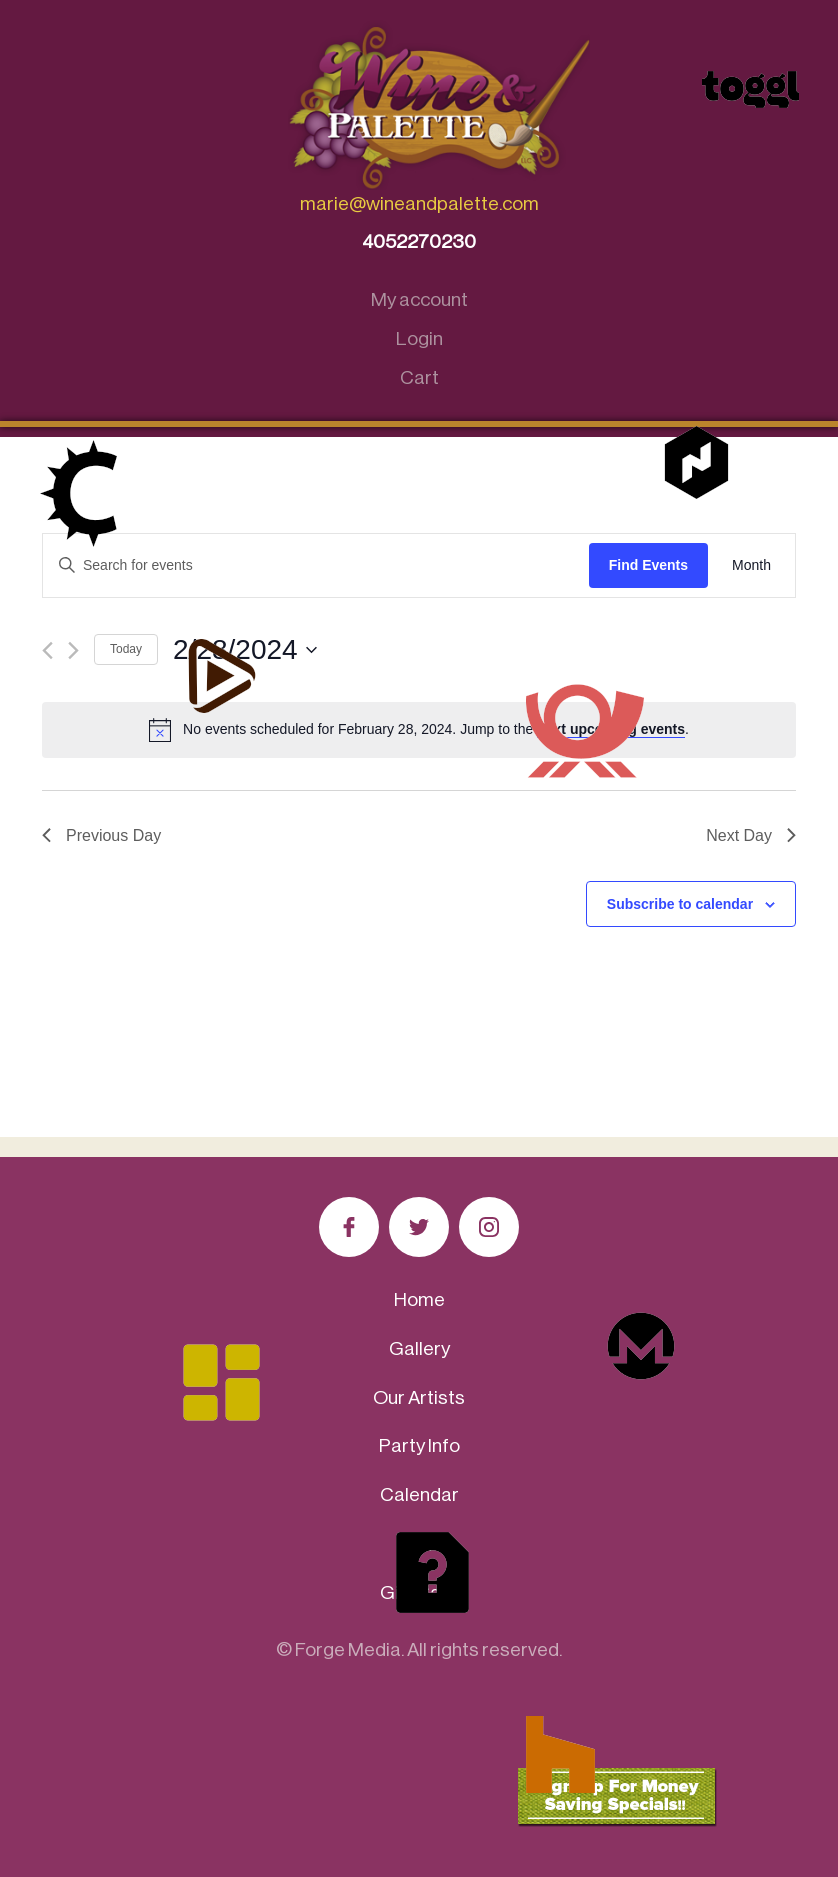  Describe the element at coordinates (432, 1572) in the screenshot. I see `unknown or unrecognized file type` at that location.